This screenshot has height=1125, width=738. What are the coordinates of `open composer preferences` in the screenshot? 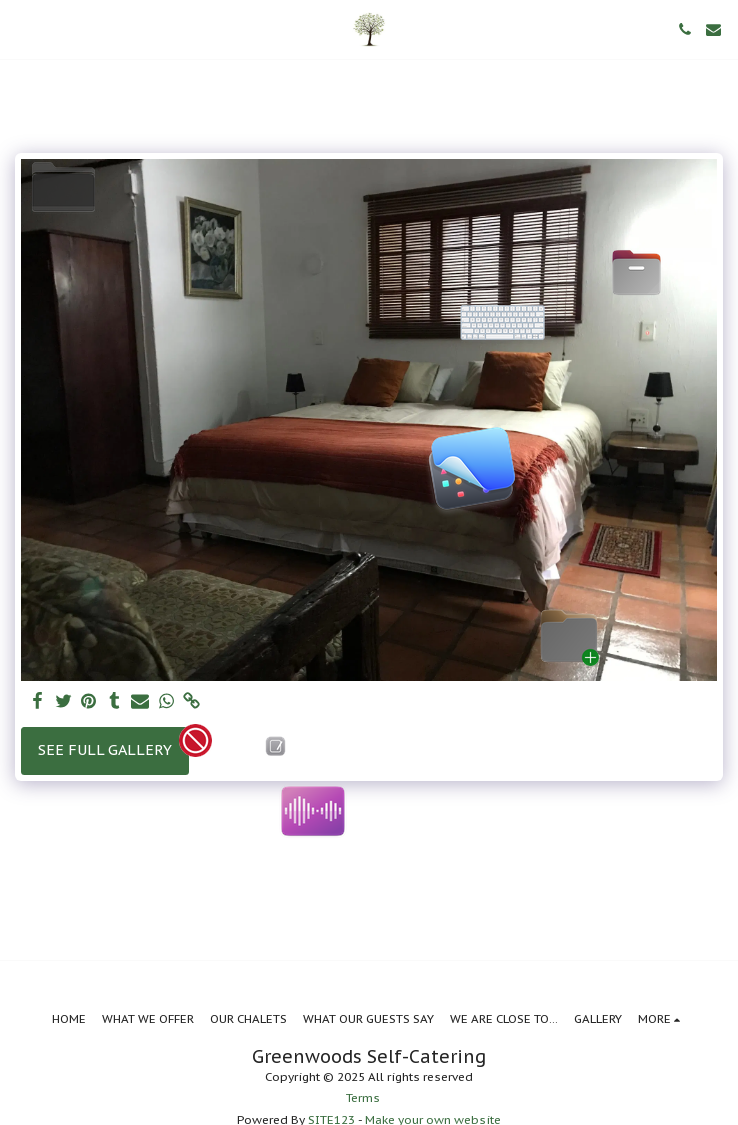 It's located at (275, 746).